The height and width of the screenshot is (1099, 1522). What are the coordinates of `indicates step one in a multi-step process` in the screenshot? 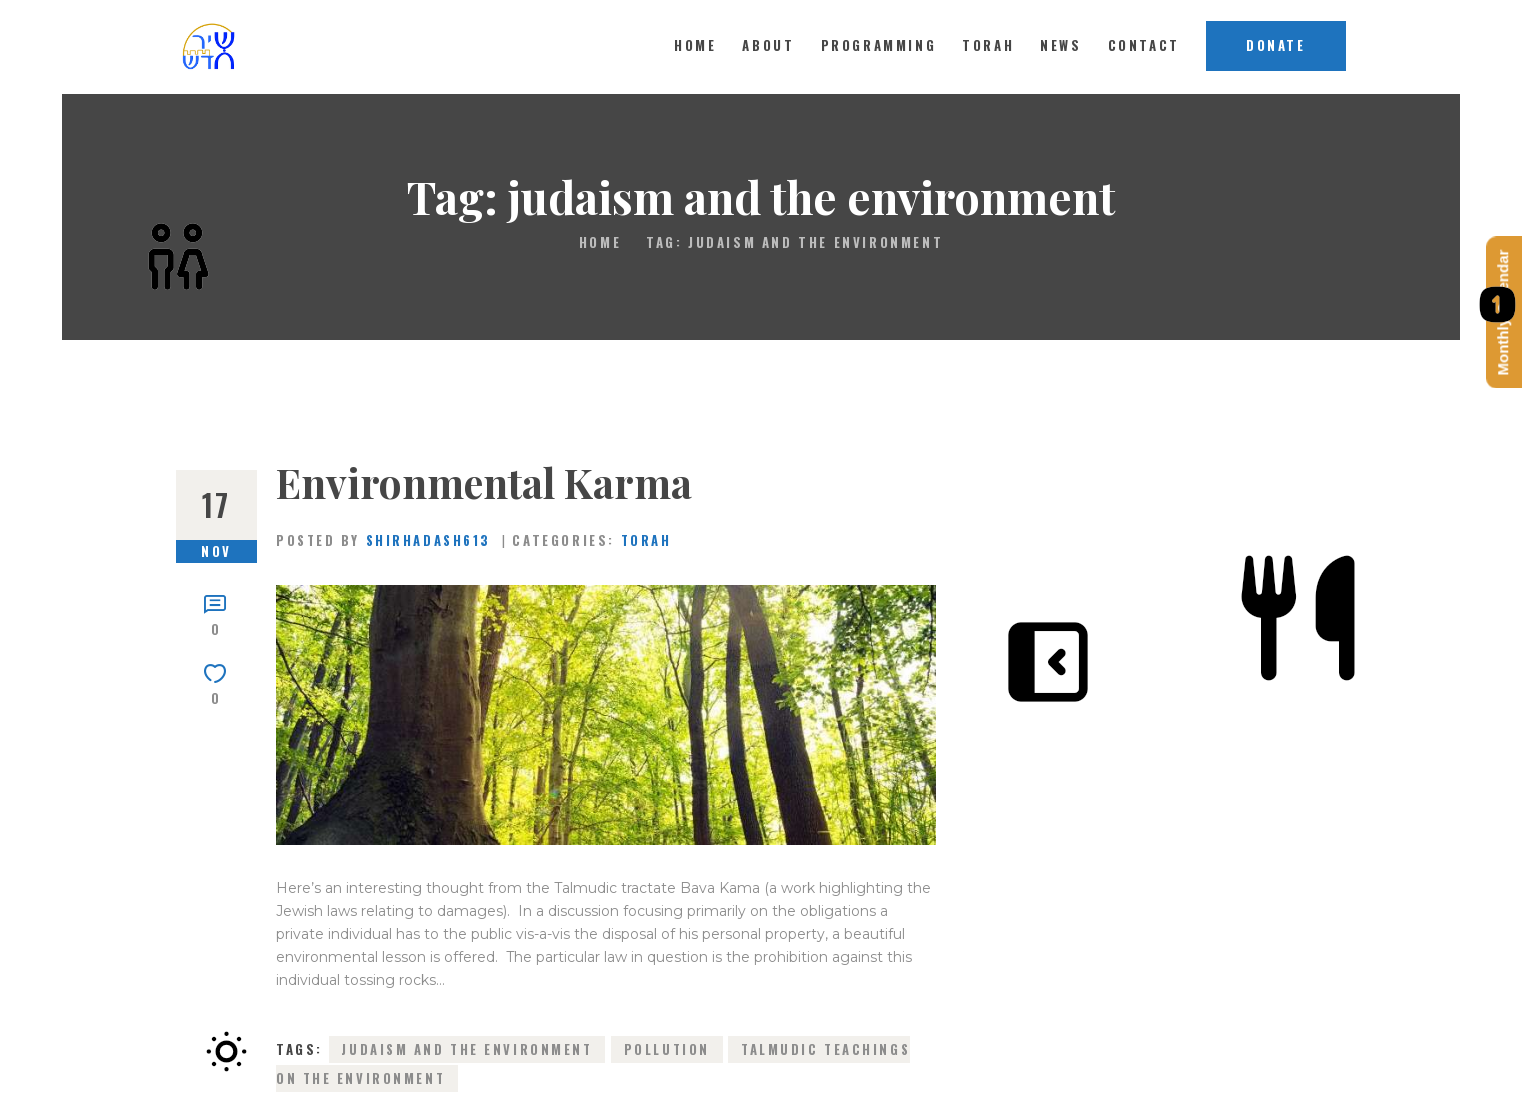 It's located at (1497, 304).